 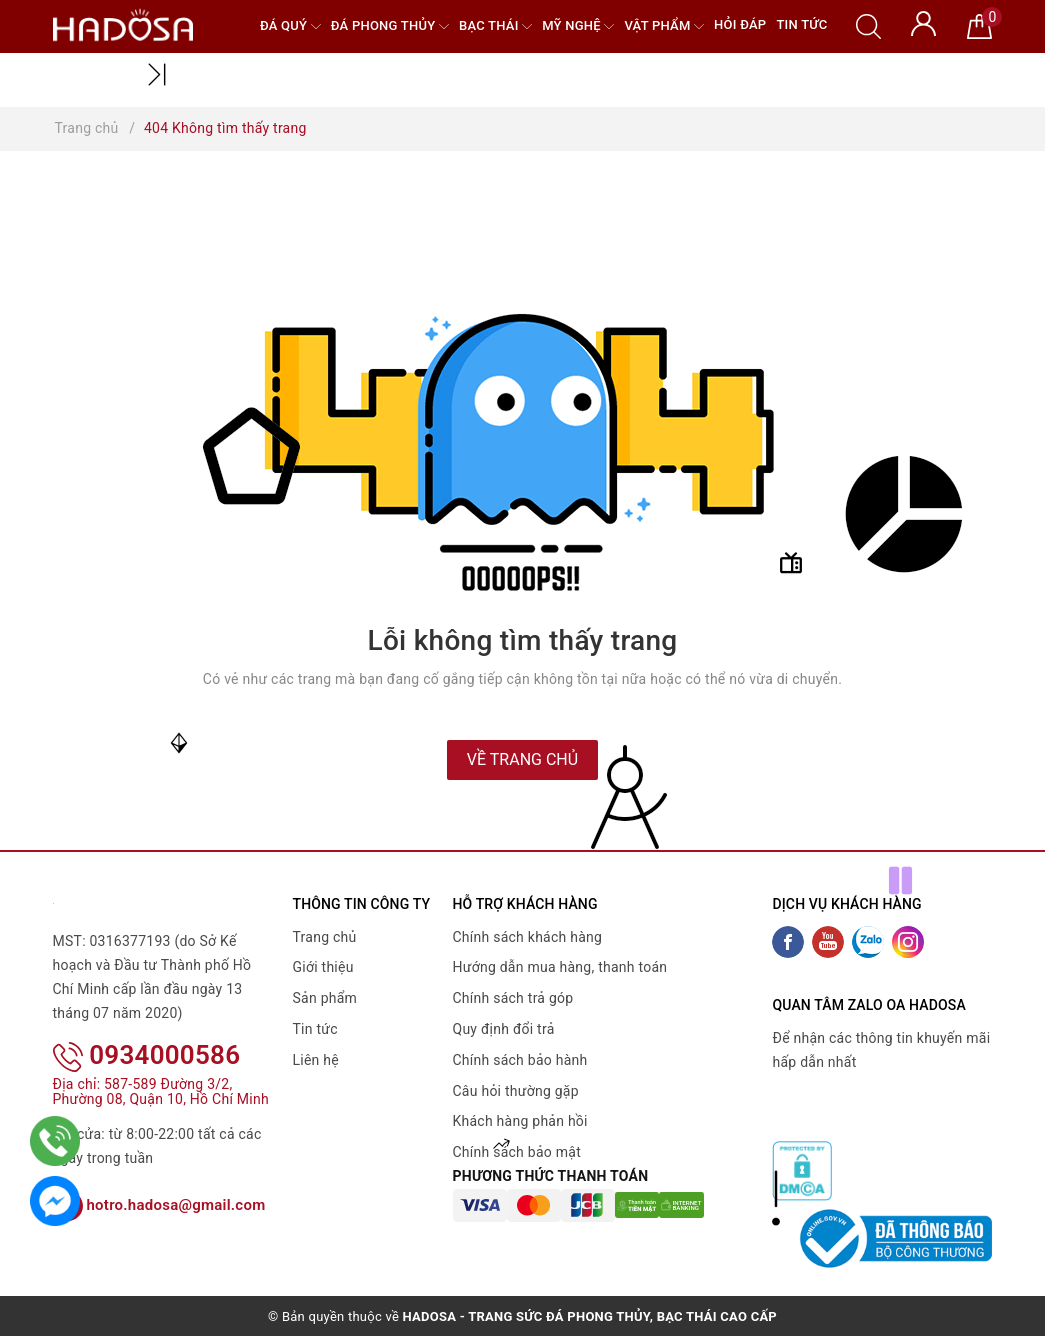 I want to click on access TV or video streaming services, so click(x=791, y=564).